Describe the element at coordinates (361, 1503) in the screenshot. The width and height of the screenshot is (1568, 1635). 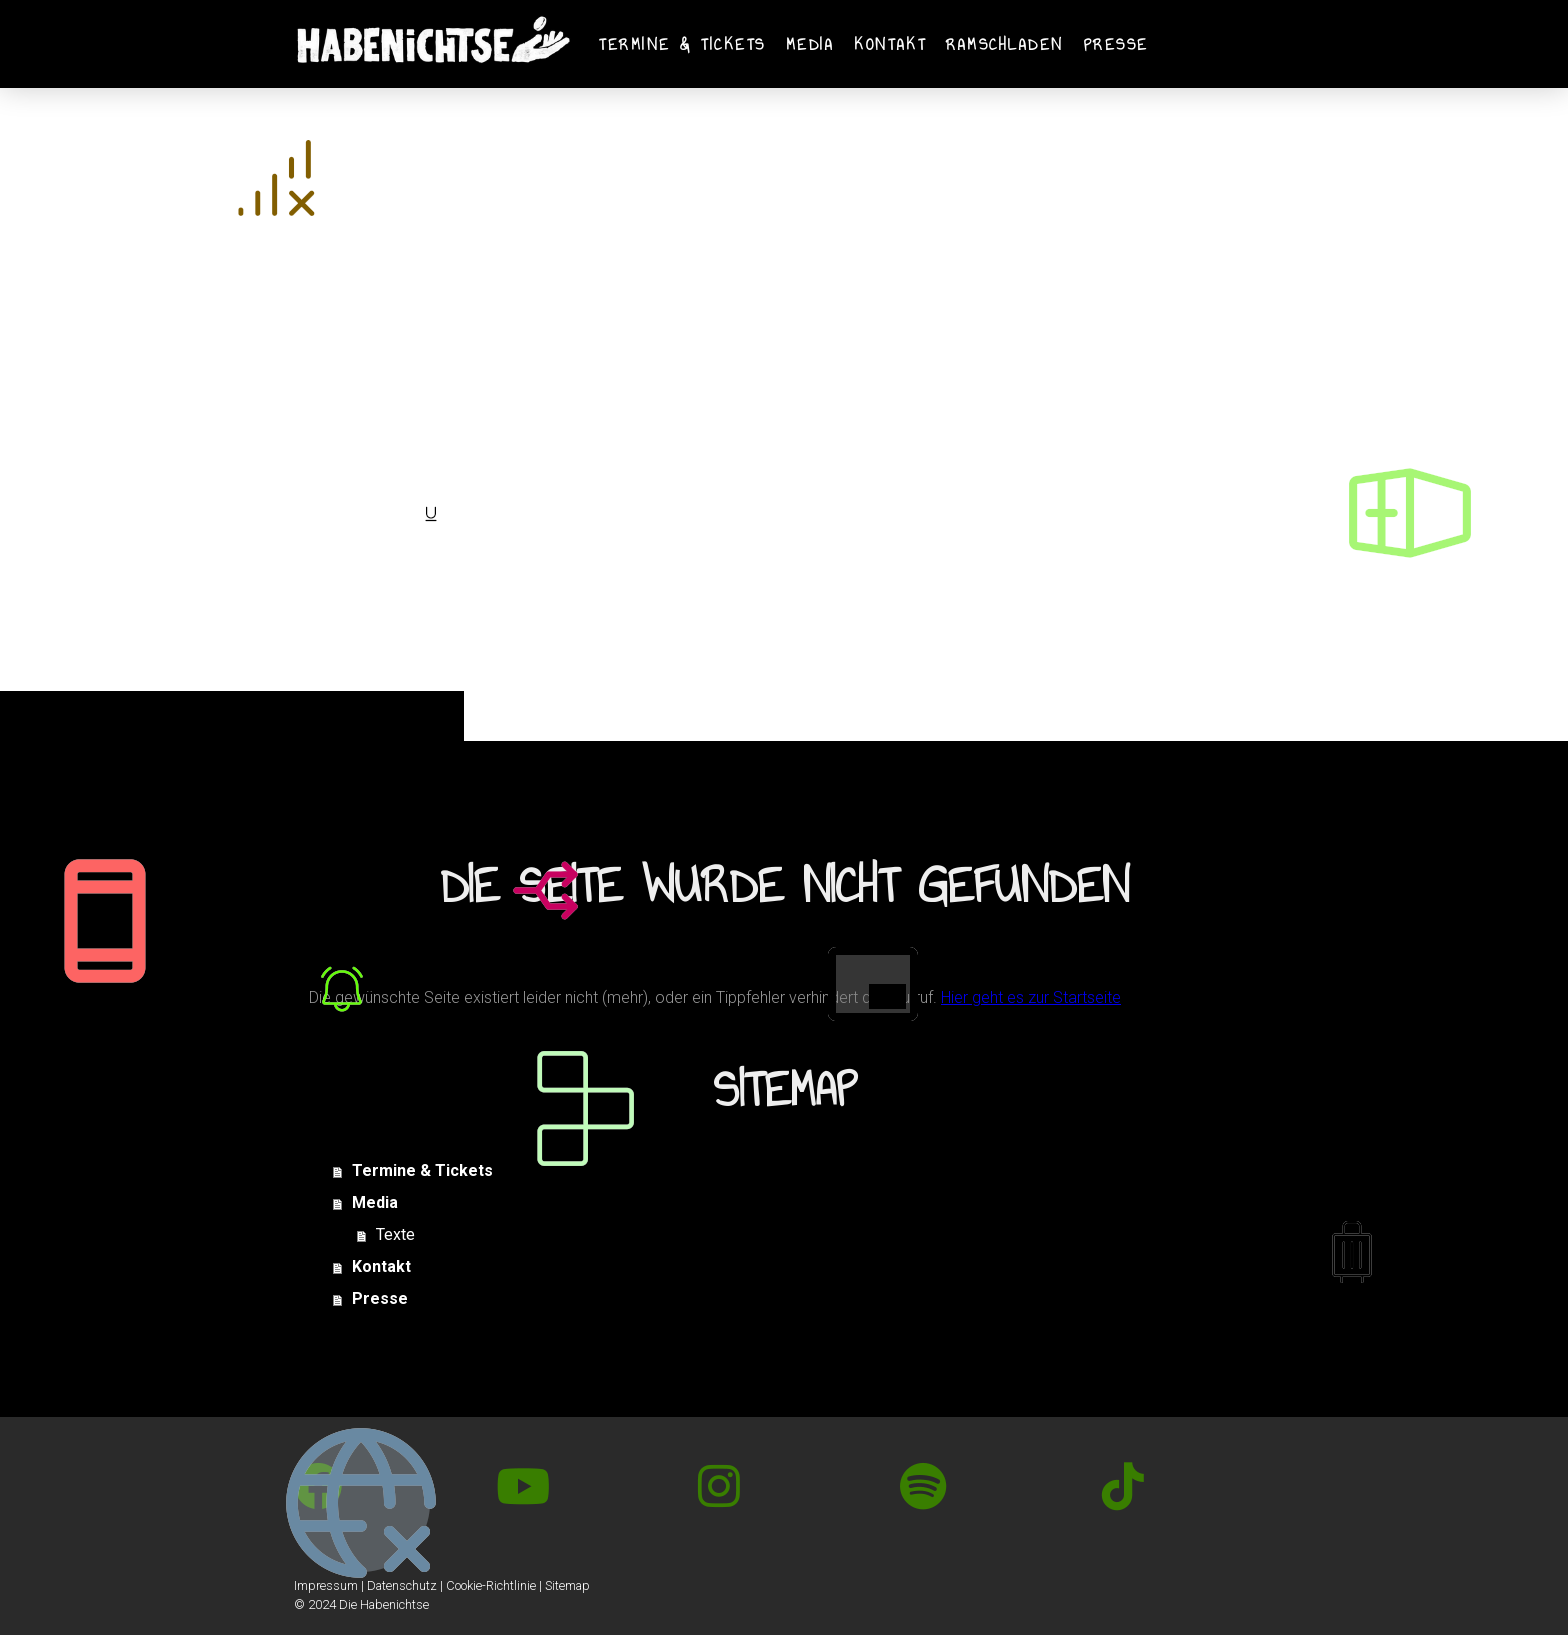
I see `disable internet or web access` at that location.